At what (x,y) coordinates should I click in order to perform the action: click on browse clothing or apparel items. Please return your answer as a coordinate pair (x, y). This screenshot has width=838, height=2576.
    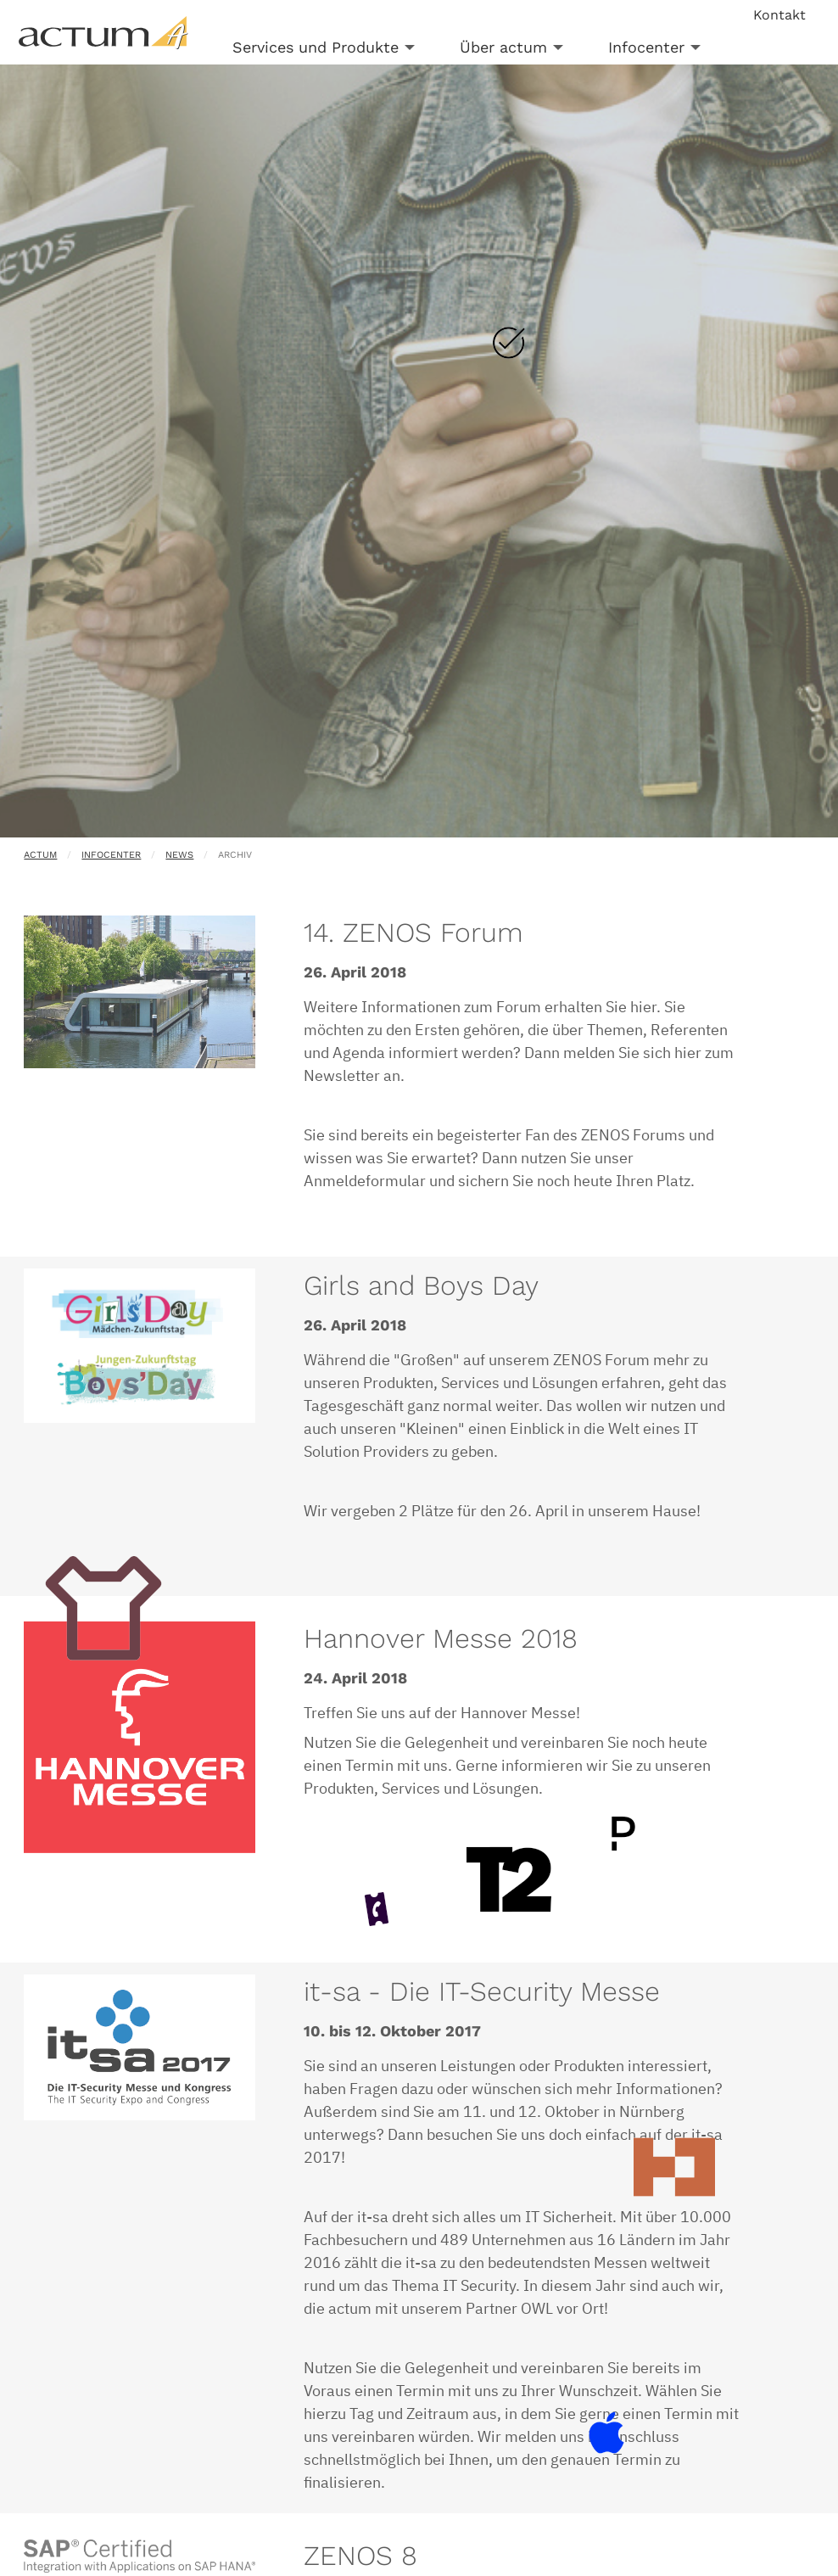
    Looking at the image, I should click on (103, 1608).